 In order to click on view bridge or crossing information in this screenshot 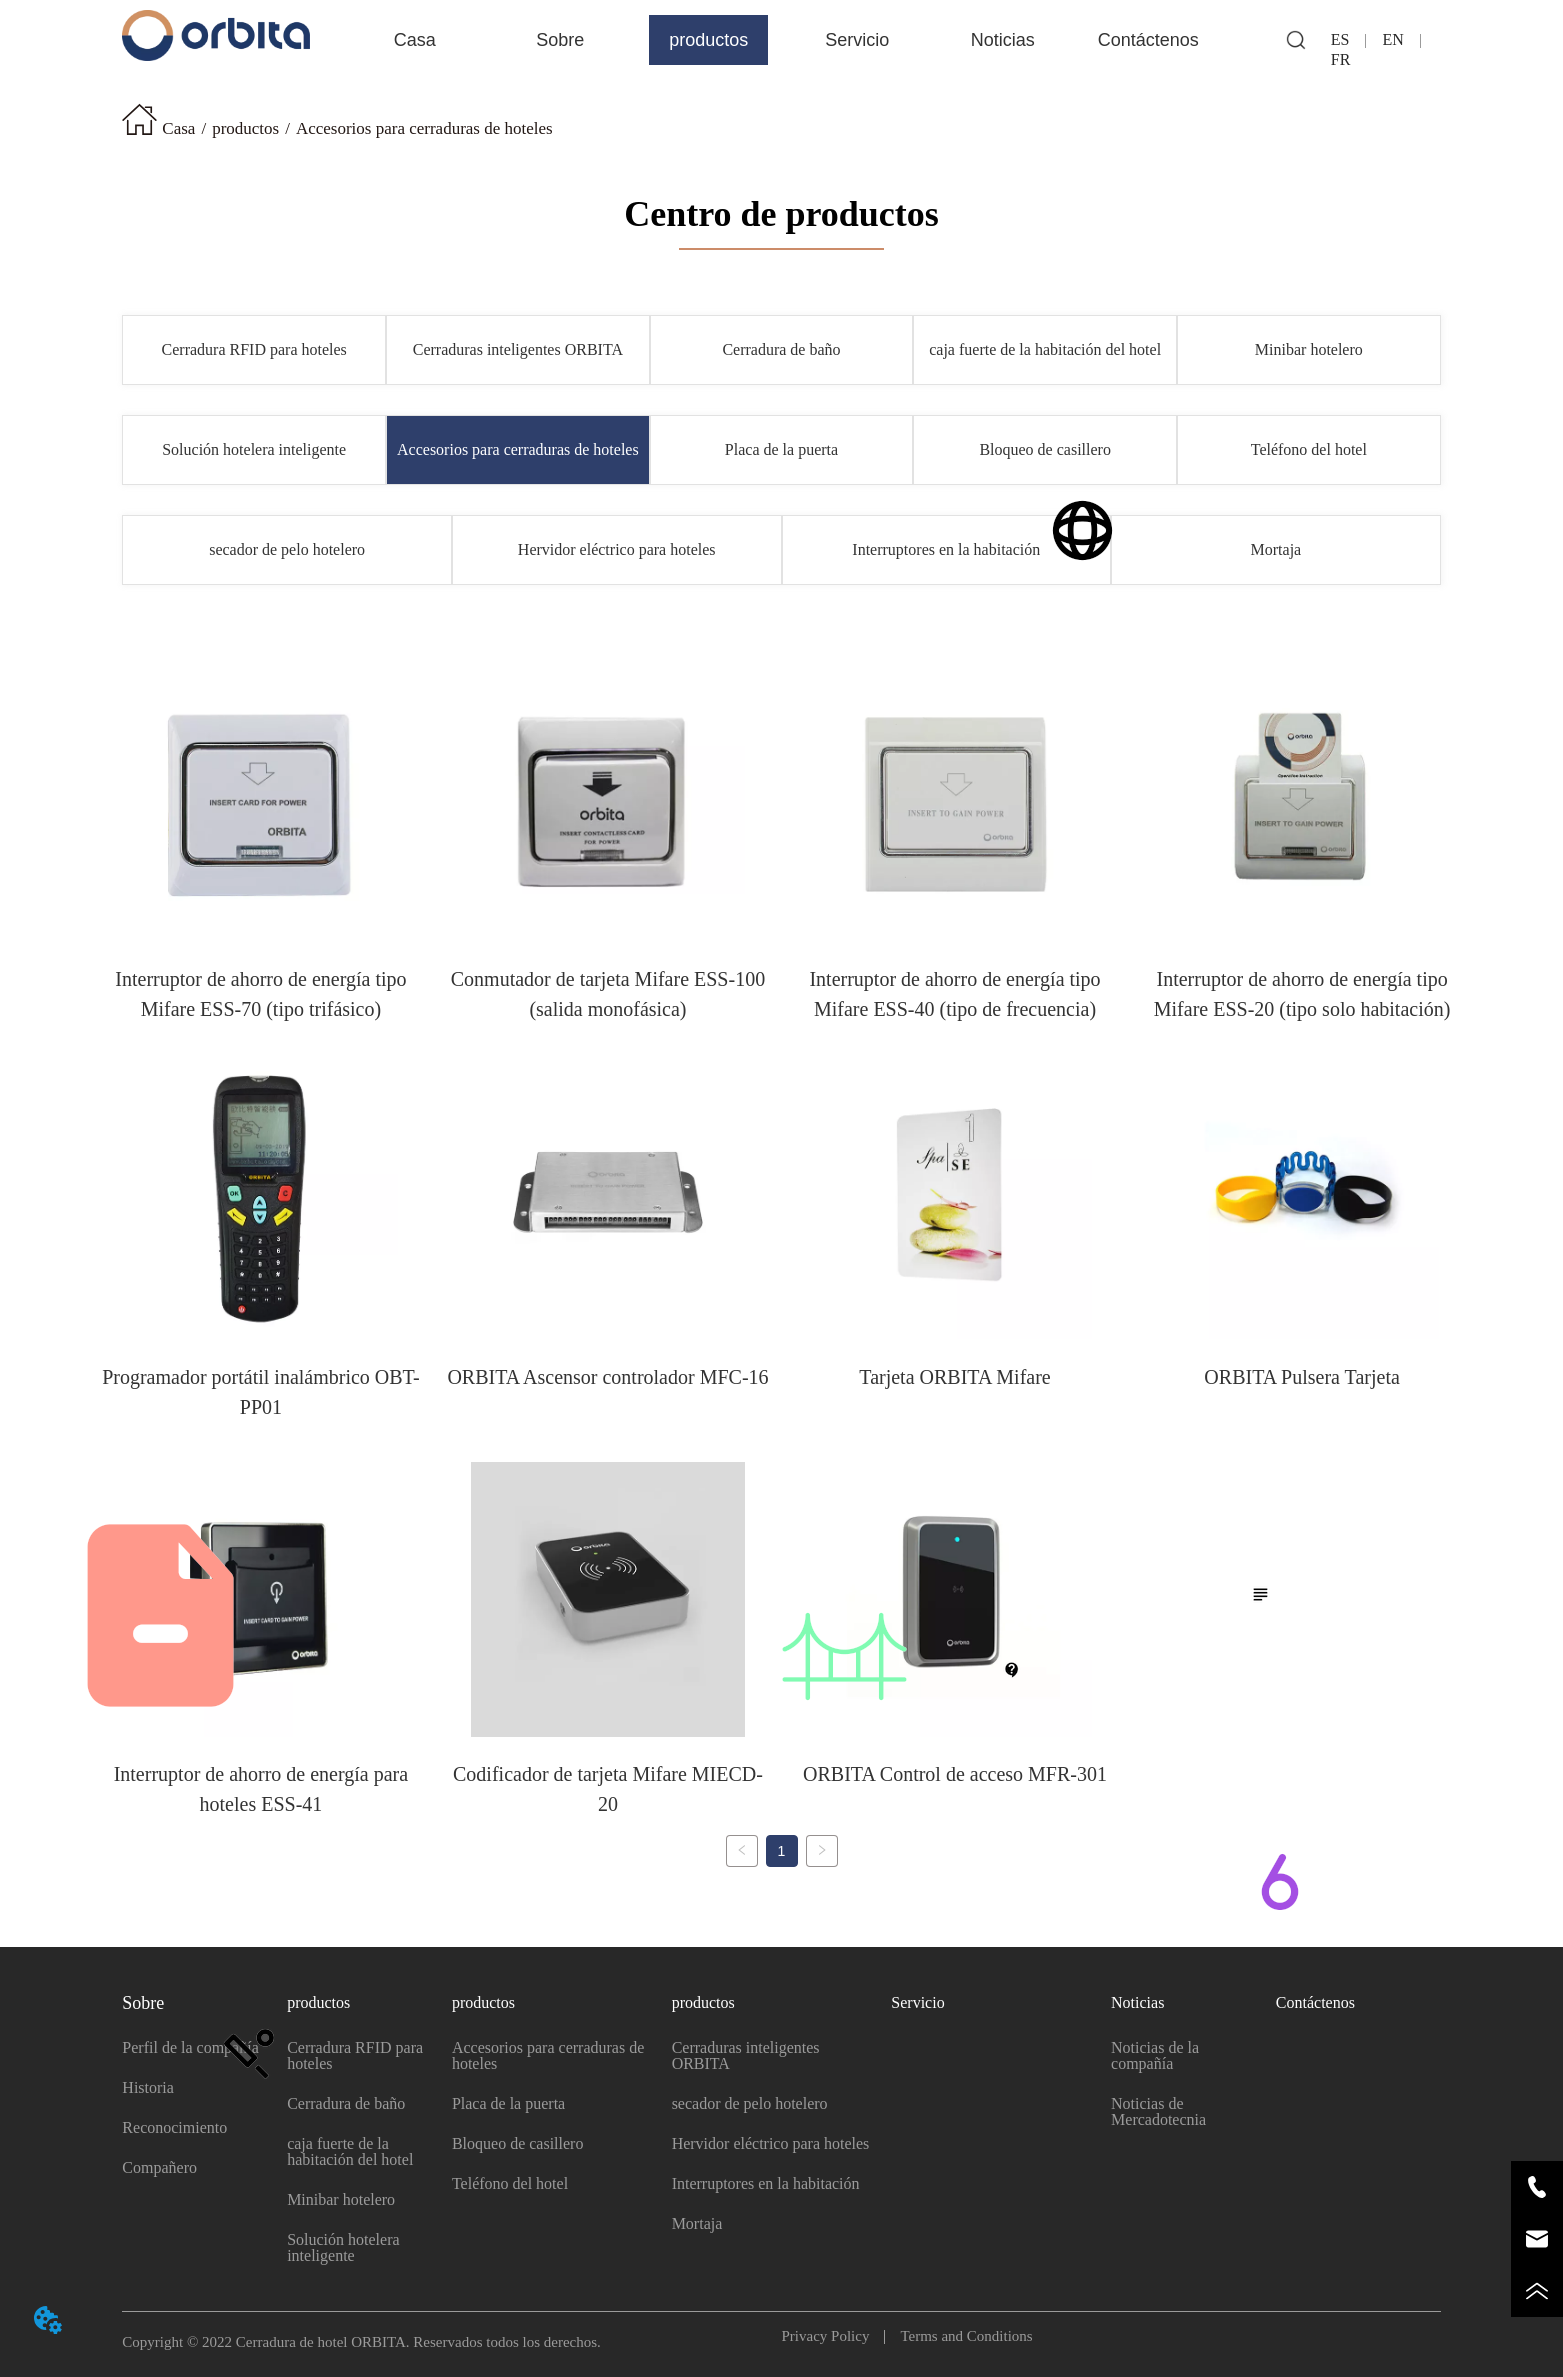, I will do `click(844, 1656)`.